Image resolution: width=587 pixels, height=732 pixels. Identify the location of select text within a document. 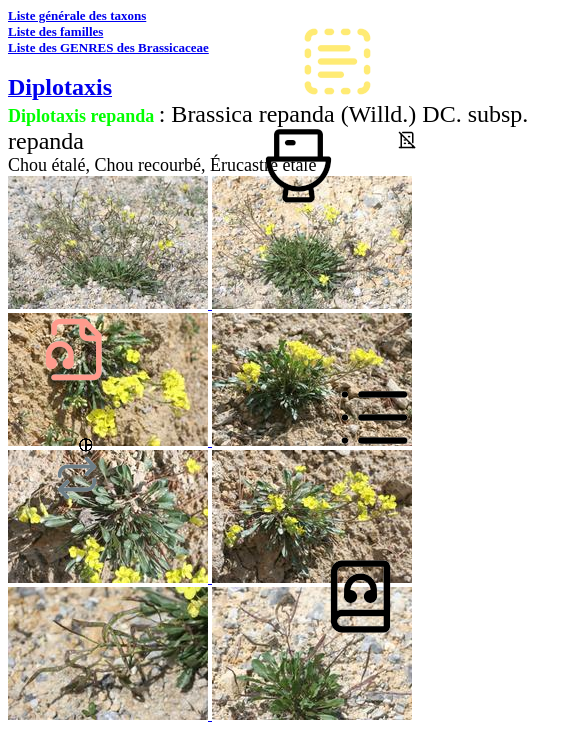
(337, 61).